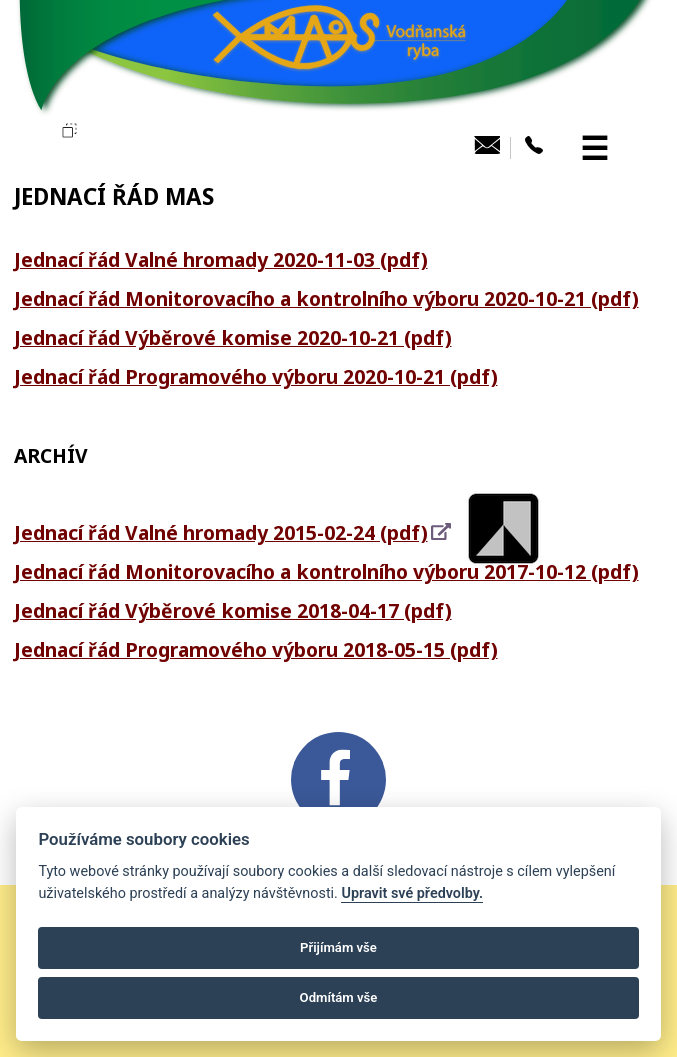 The image size is (677, 1057). I want to click on apply black and white filter to image, so click(503, 528).